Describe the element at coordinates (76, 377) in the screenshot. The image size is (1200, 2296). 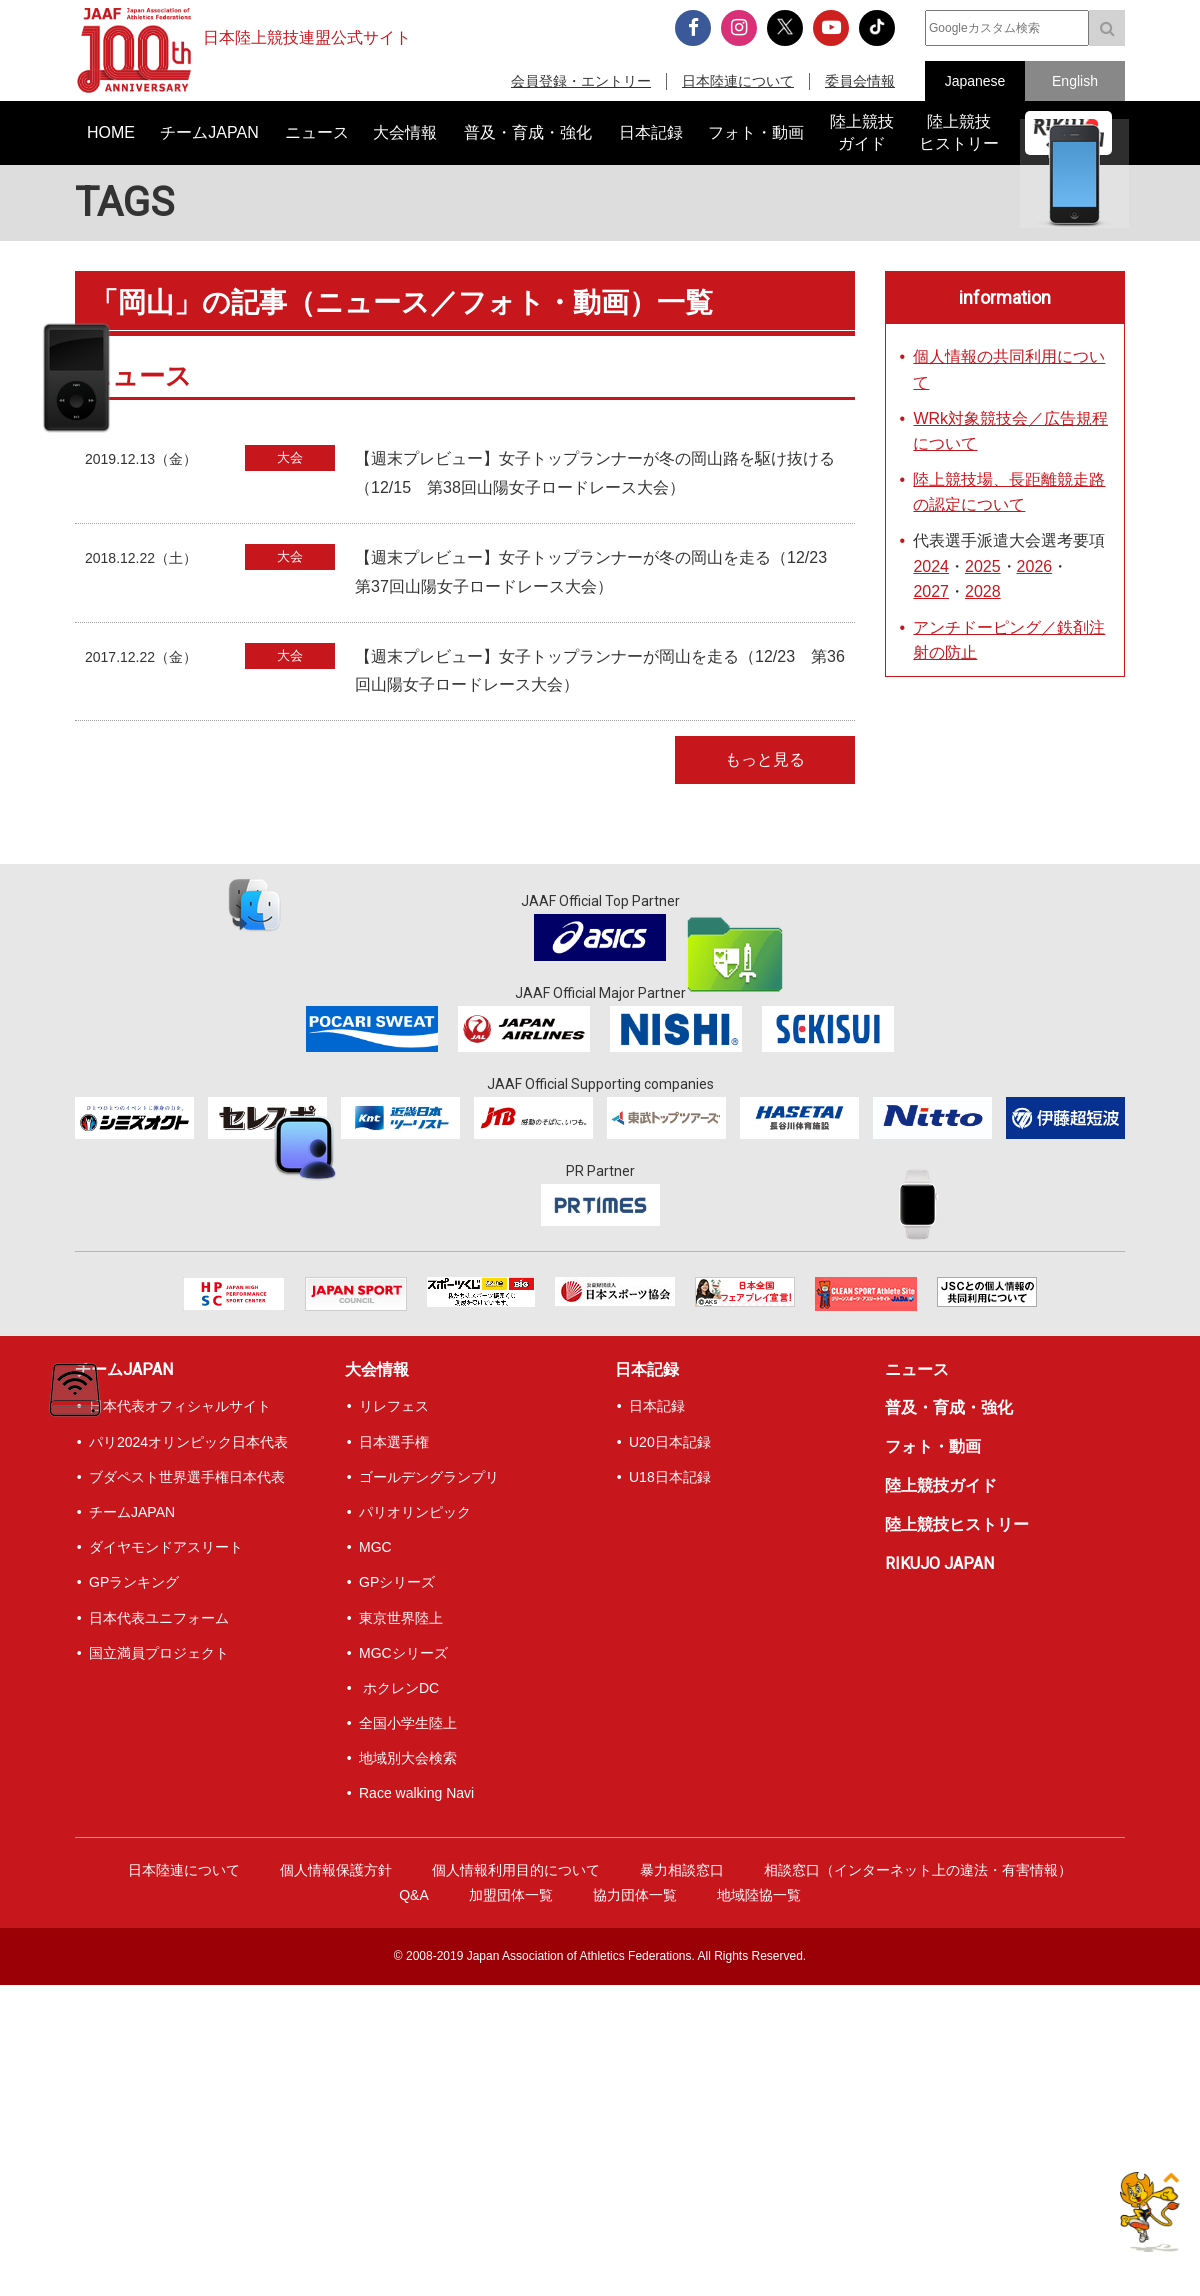
I see `iPod classic device icon` at that location.